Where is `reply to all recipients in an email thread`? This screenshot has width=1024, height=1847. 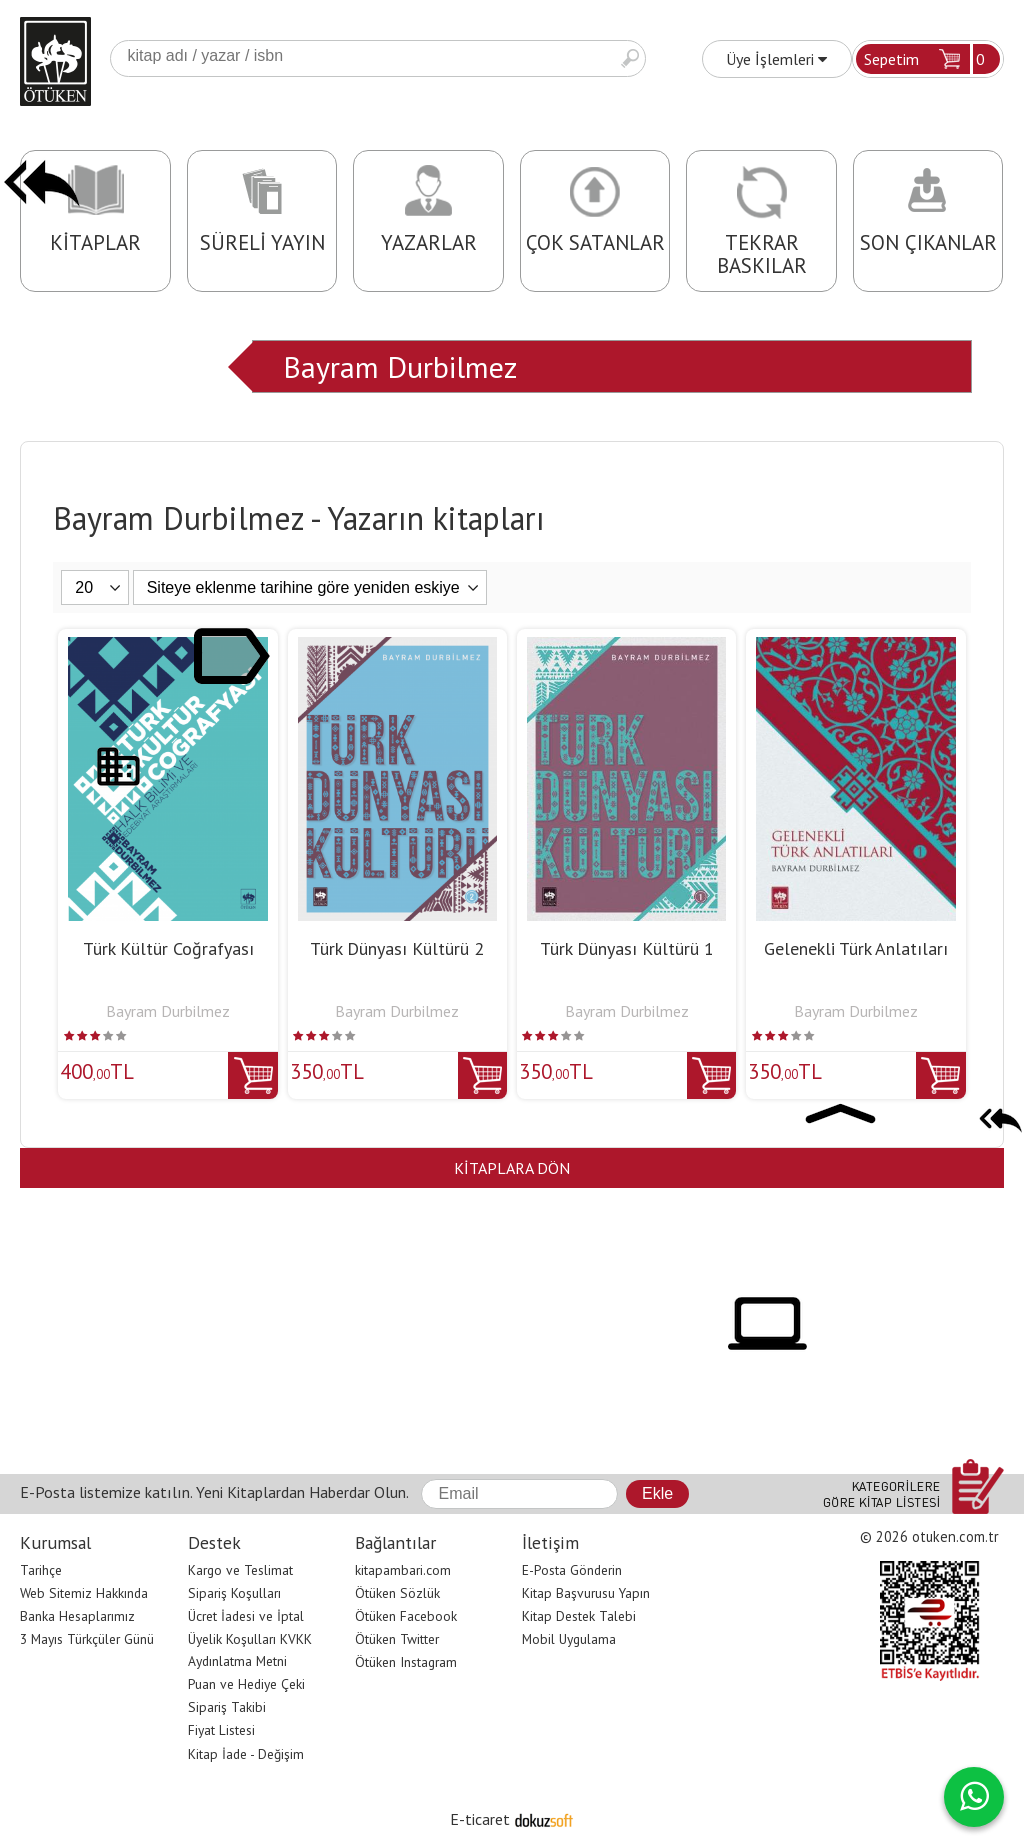
reply to all recipients in an email thread is located at coordinates (1000, 1118).